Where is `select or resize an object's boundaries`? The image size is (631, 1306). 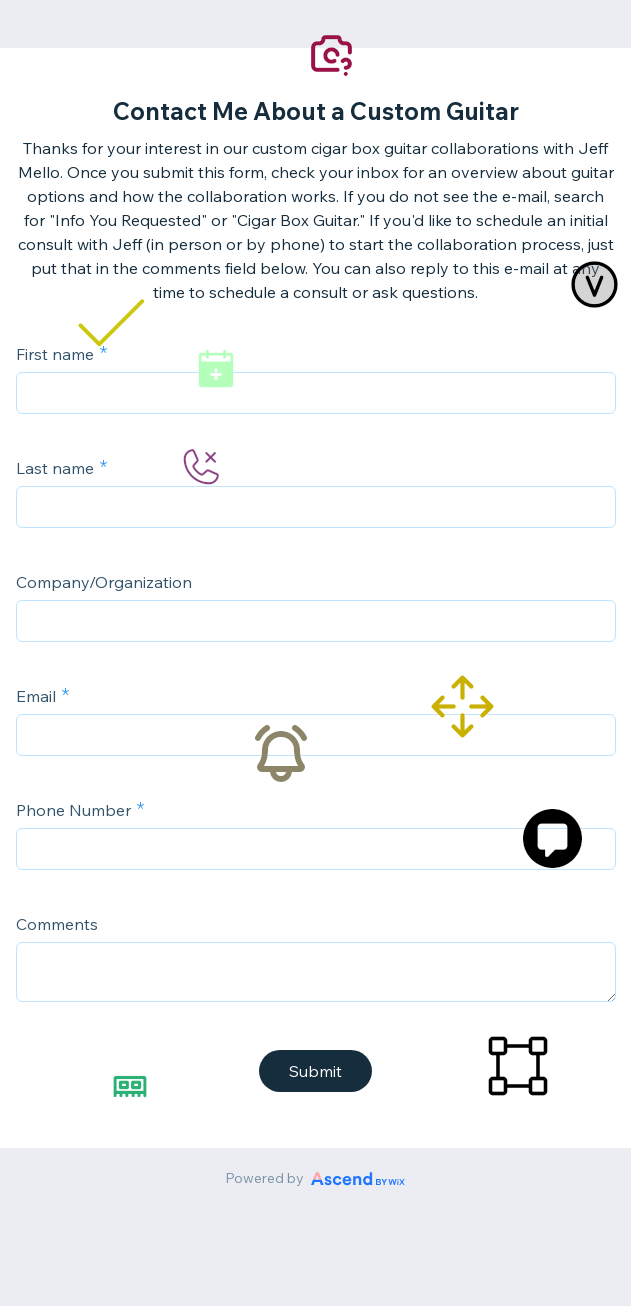 select or resize an object's boundaries is located at coordinates (518, 1066).